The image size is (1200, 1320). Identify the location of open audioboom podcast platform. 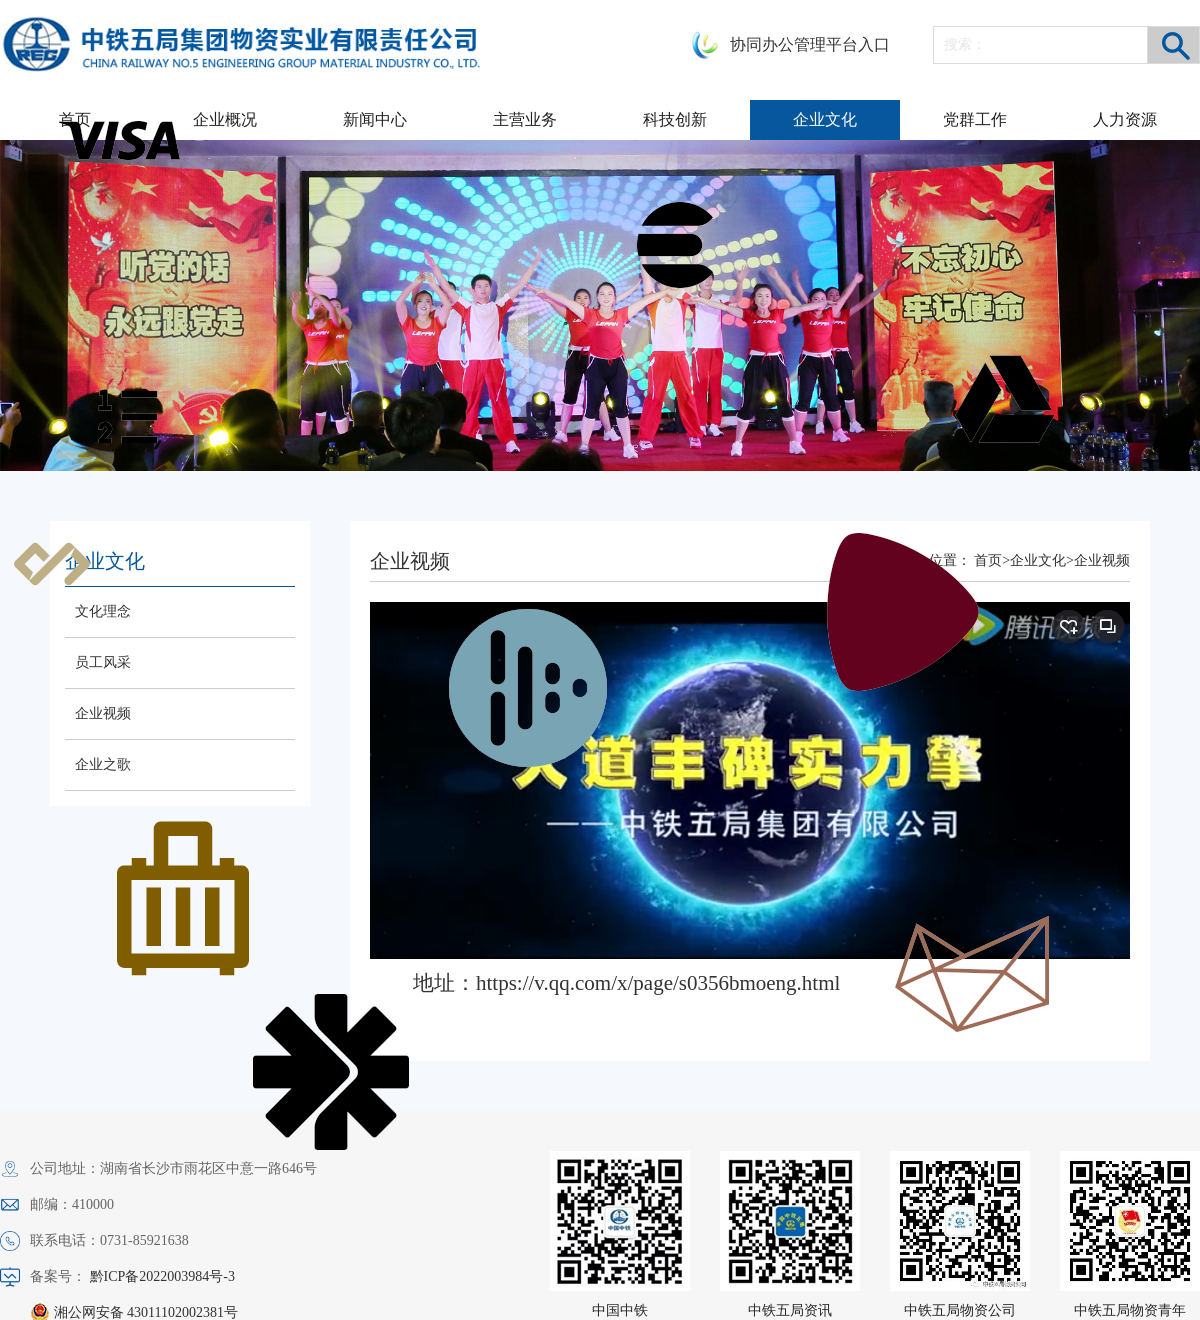
(528, 688).